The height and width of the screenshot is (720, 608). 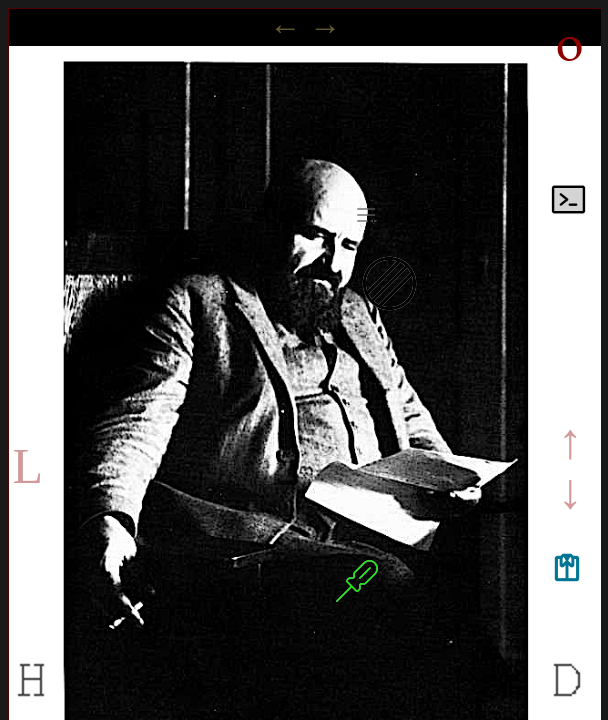 I want to click on indicates a restricted or prohibited action, so click(x=389, y=283).